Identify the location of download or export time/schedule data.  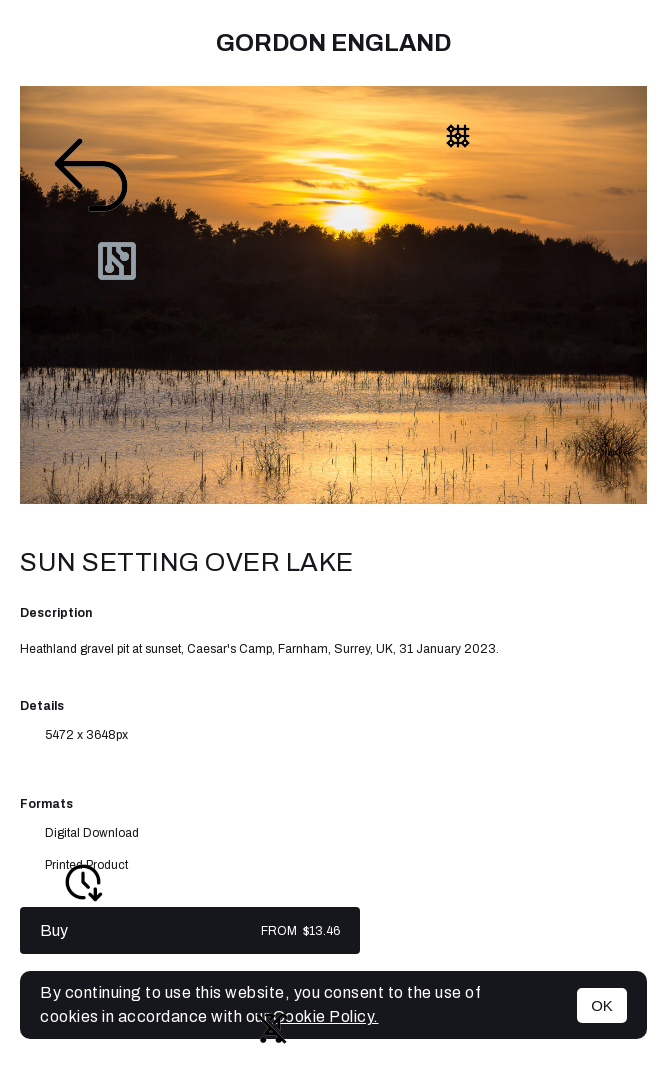
(83, 882).